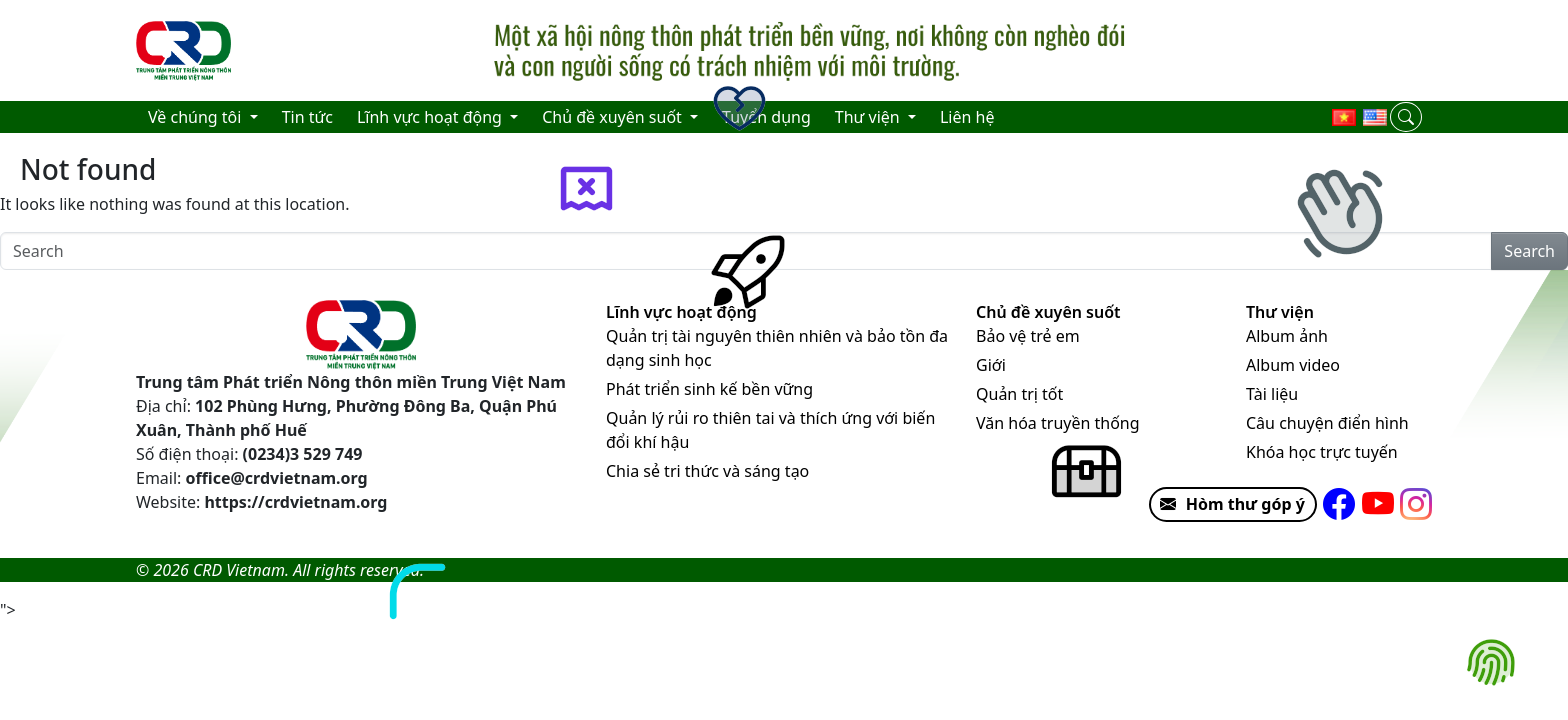  Describe the element at coordinates (417, 591) in the screenshot. I see `adjust top-left corner radius` at that location.